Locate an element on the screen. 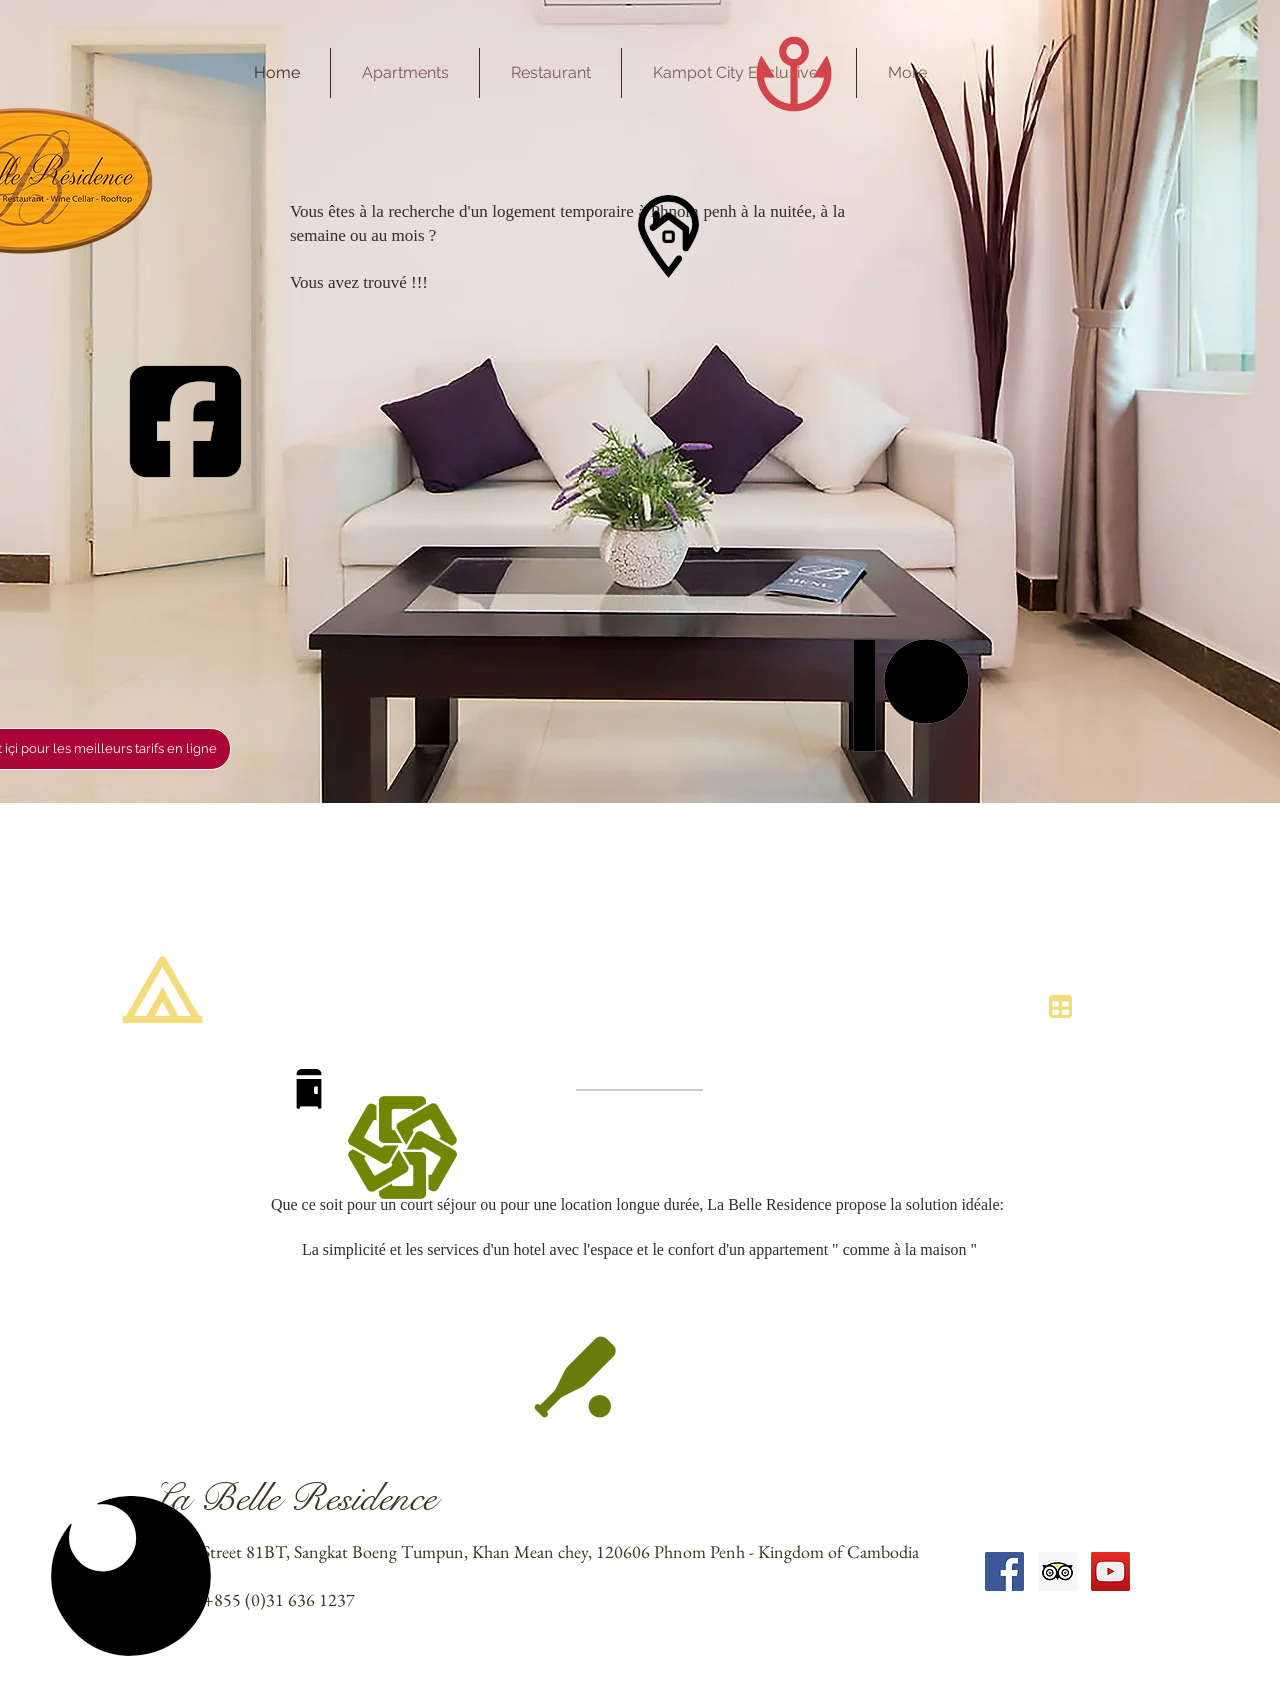  view camping or outdoor locations is located at coordinates (162, 990).